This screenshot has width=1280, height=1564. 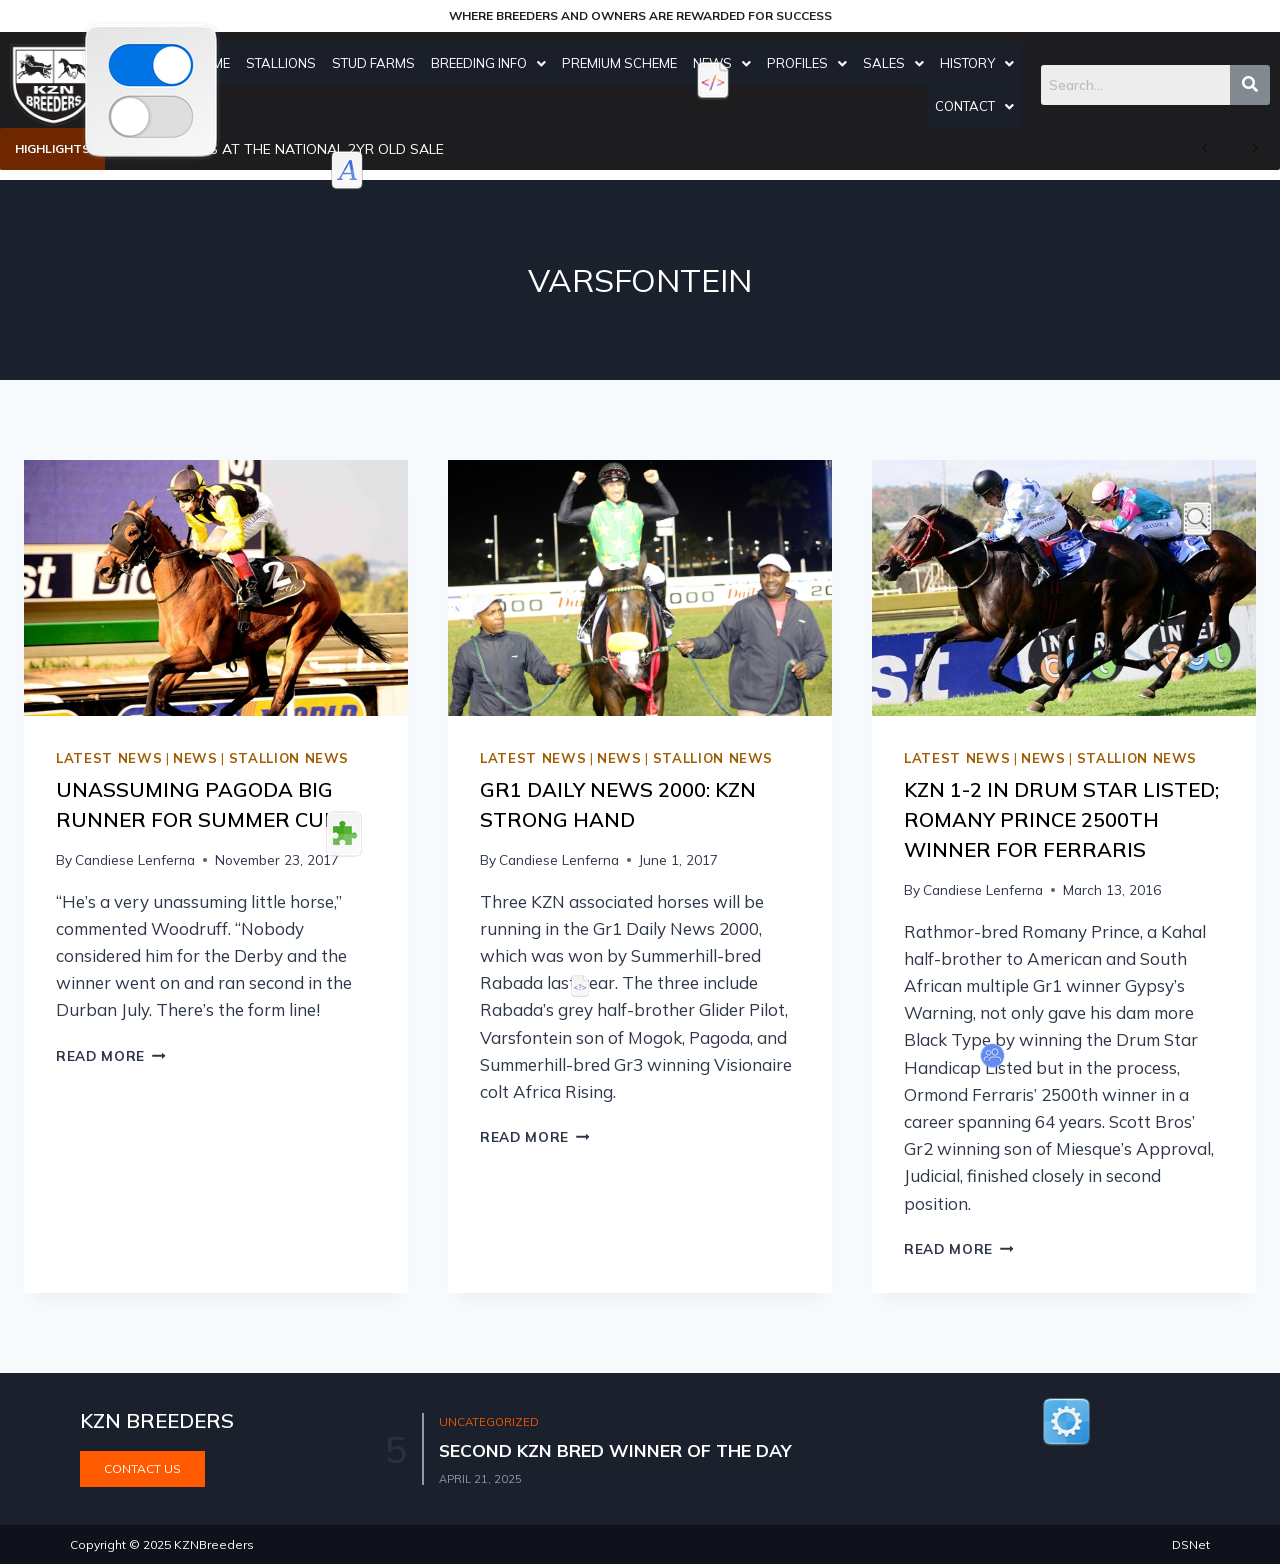 I want to click on windows installer package file, so click(x=1066, y=1421).